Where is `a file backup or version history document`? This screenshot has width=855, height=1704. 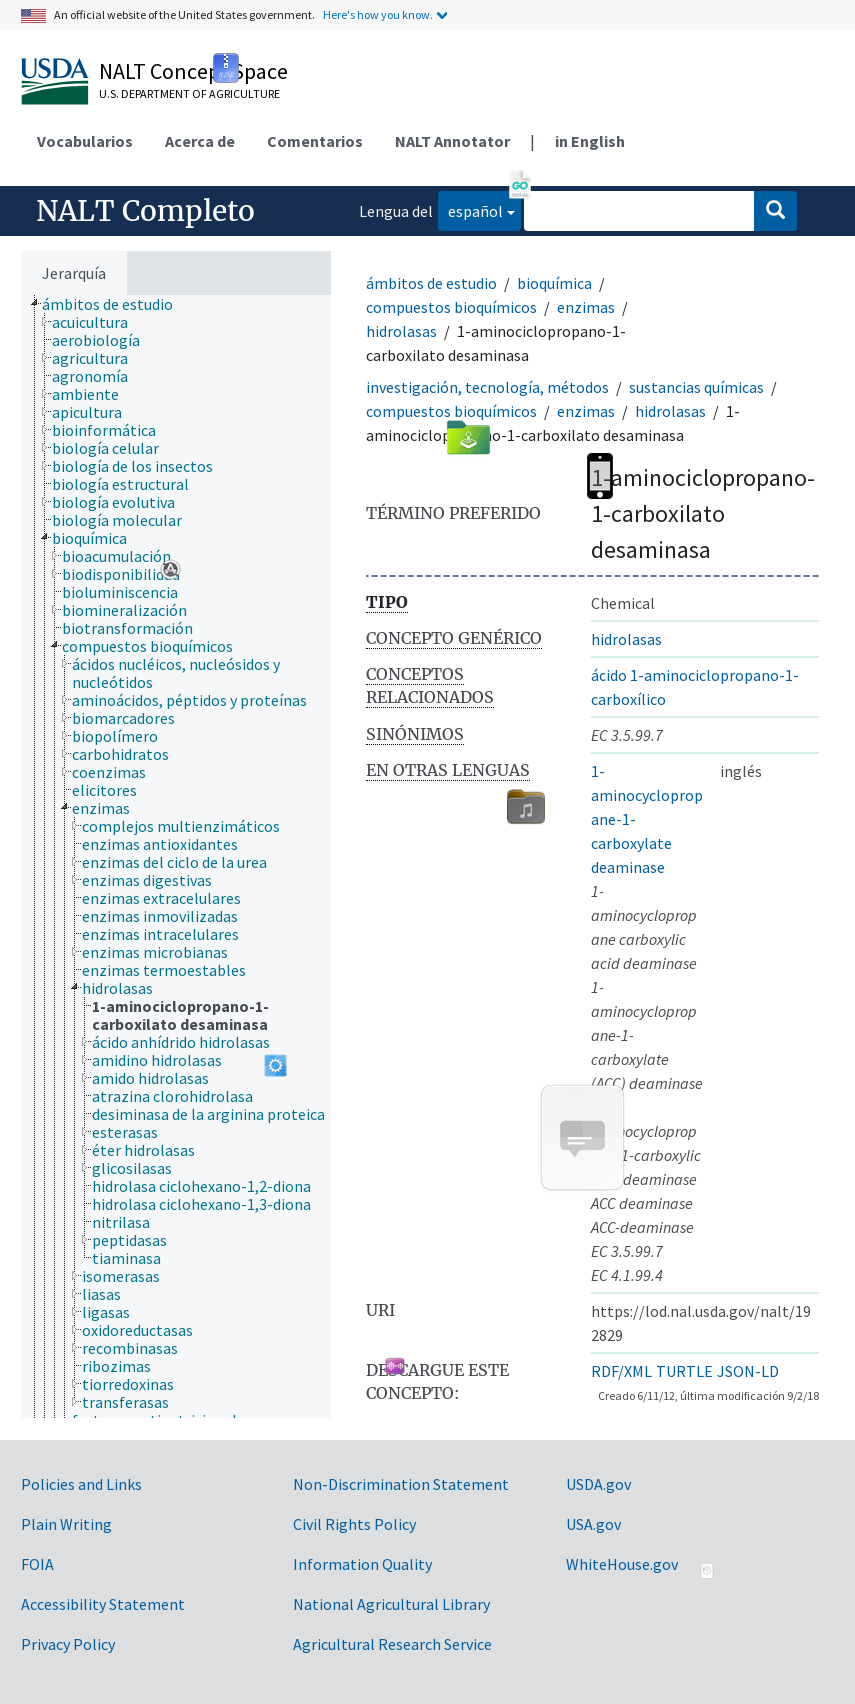
a file backup or version history document is located at coordinates (707, 1571).